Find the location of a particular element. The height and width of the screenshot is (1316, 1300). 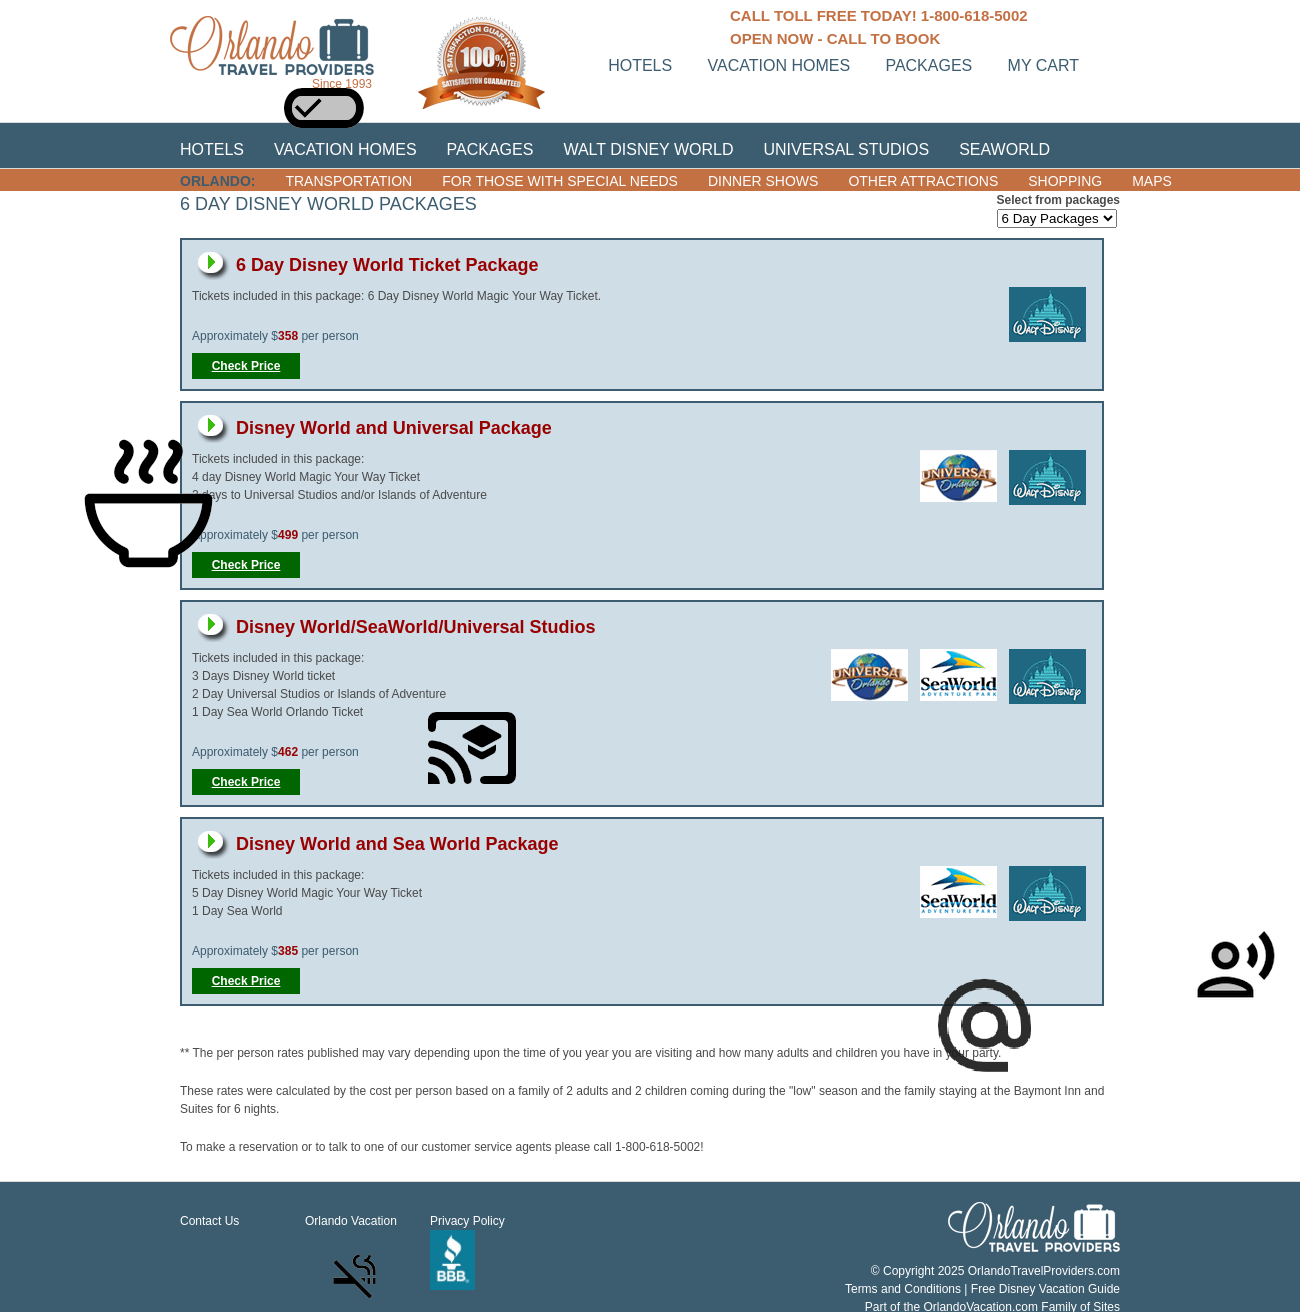

edit or modify location attributes is located at coordinates (324, 108).